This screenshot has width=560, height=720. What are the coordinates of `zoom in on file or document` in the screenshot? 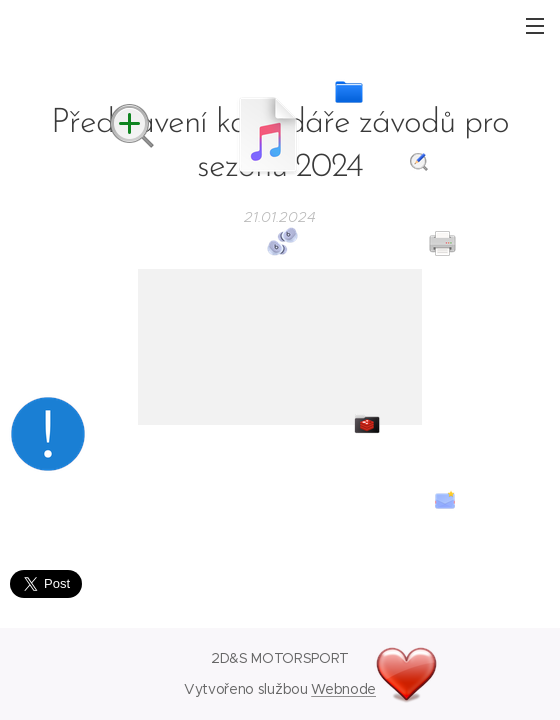 It's located at (132, 126).